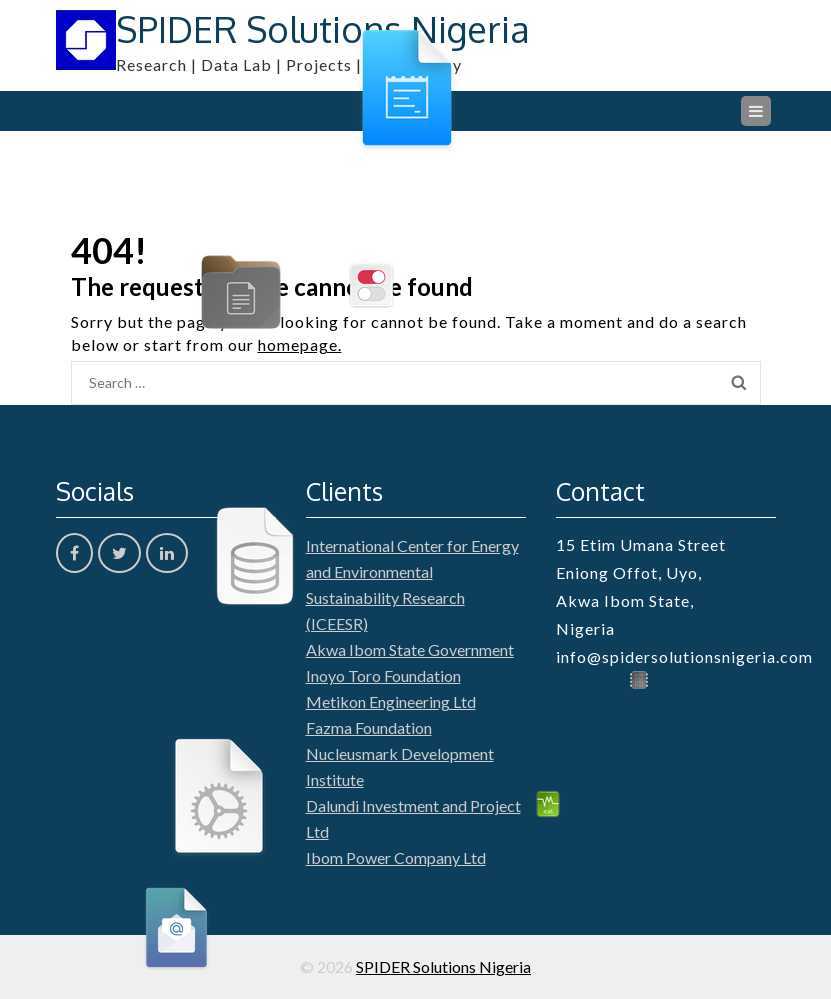  What do you see at coordinates (548, 804) in the screenshot?
I see `virtualbox extension pack file` at bounding box center [548, 804].